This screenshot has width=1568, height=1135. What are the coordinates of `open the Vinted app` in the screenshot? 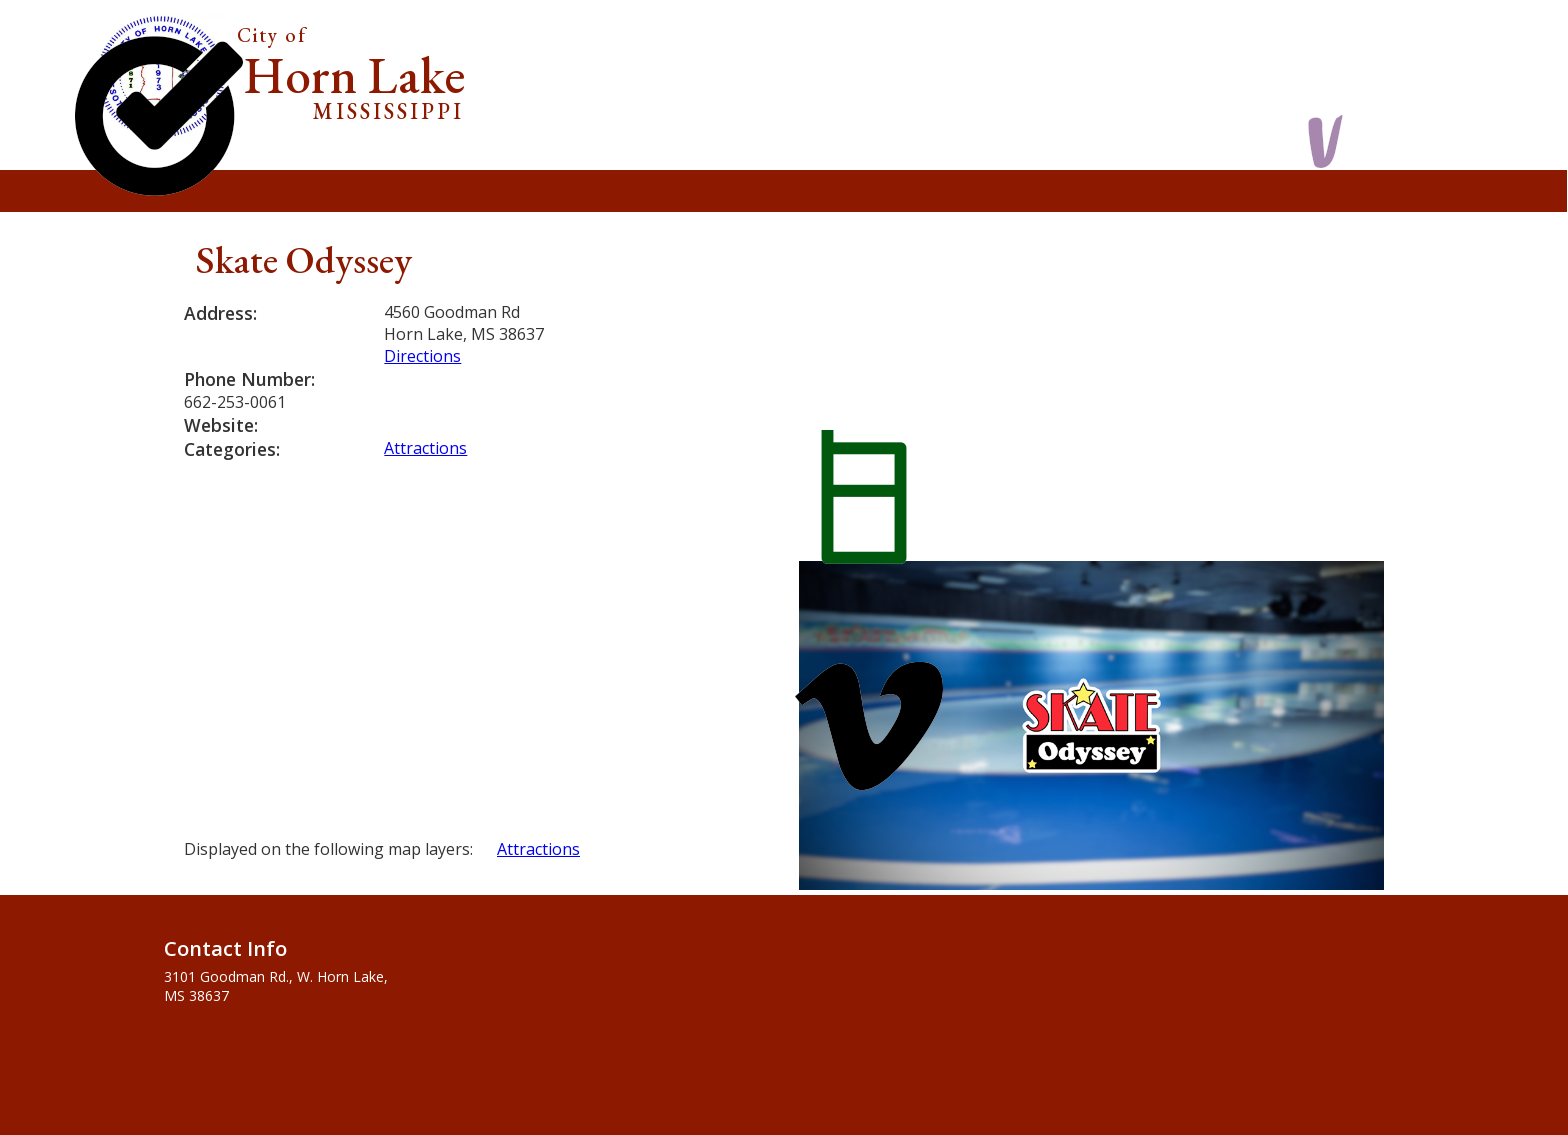 It's located at (1325, 141).